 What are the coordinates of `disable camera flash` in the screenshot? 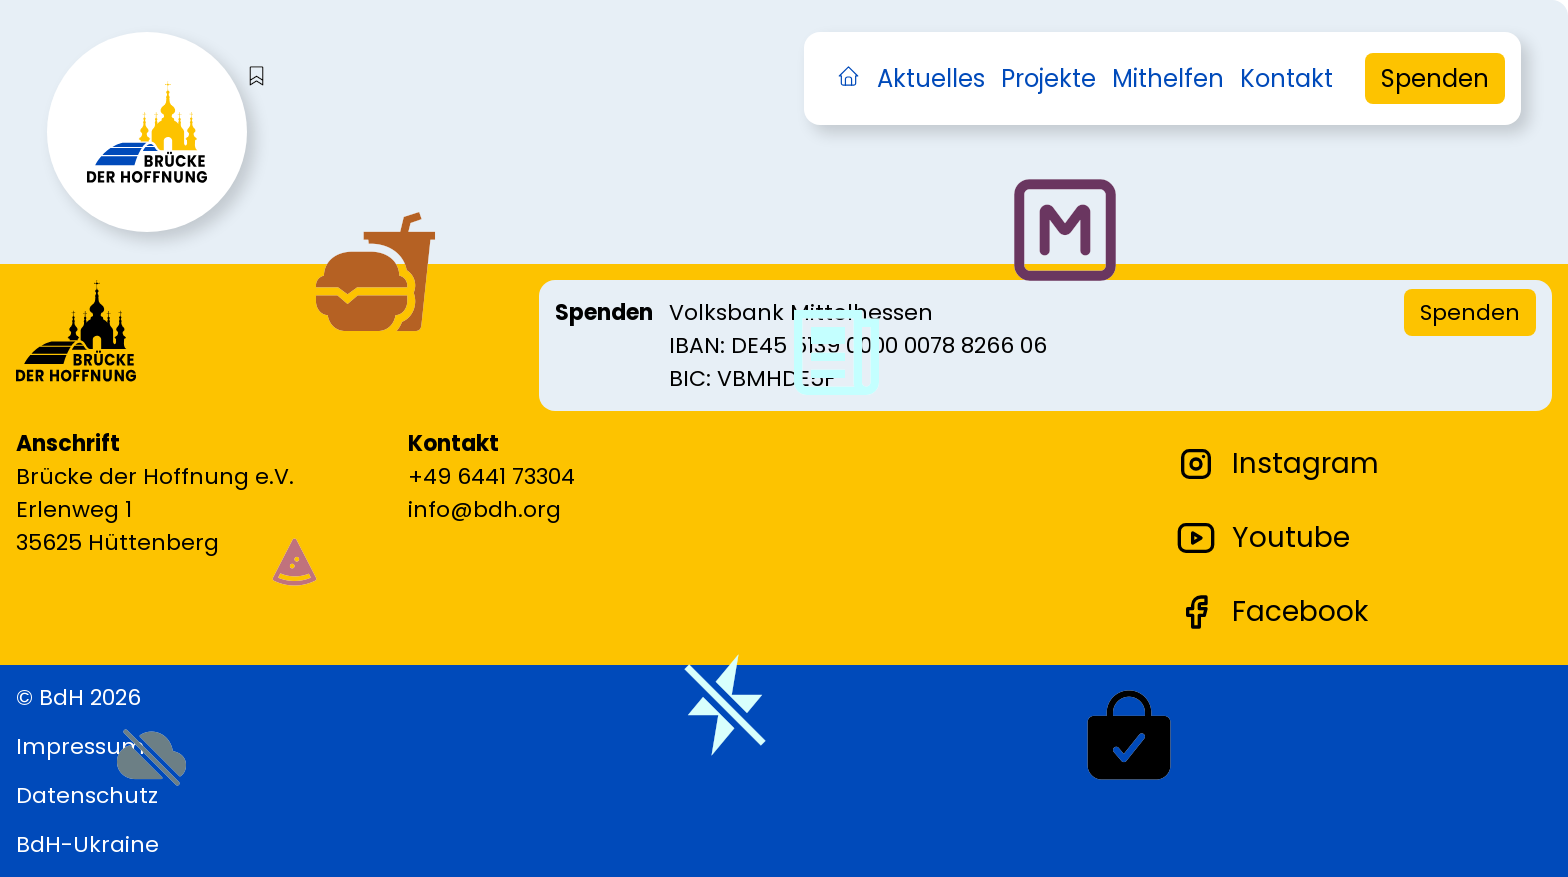 It's located at (725, 705).